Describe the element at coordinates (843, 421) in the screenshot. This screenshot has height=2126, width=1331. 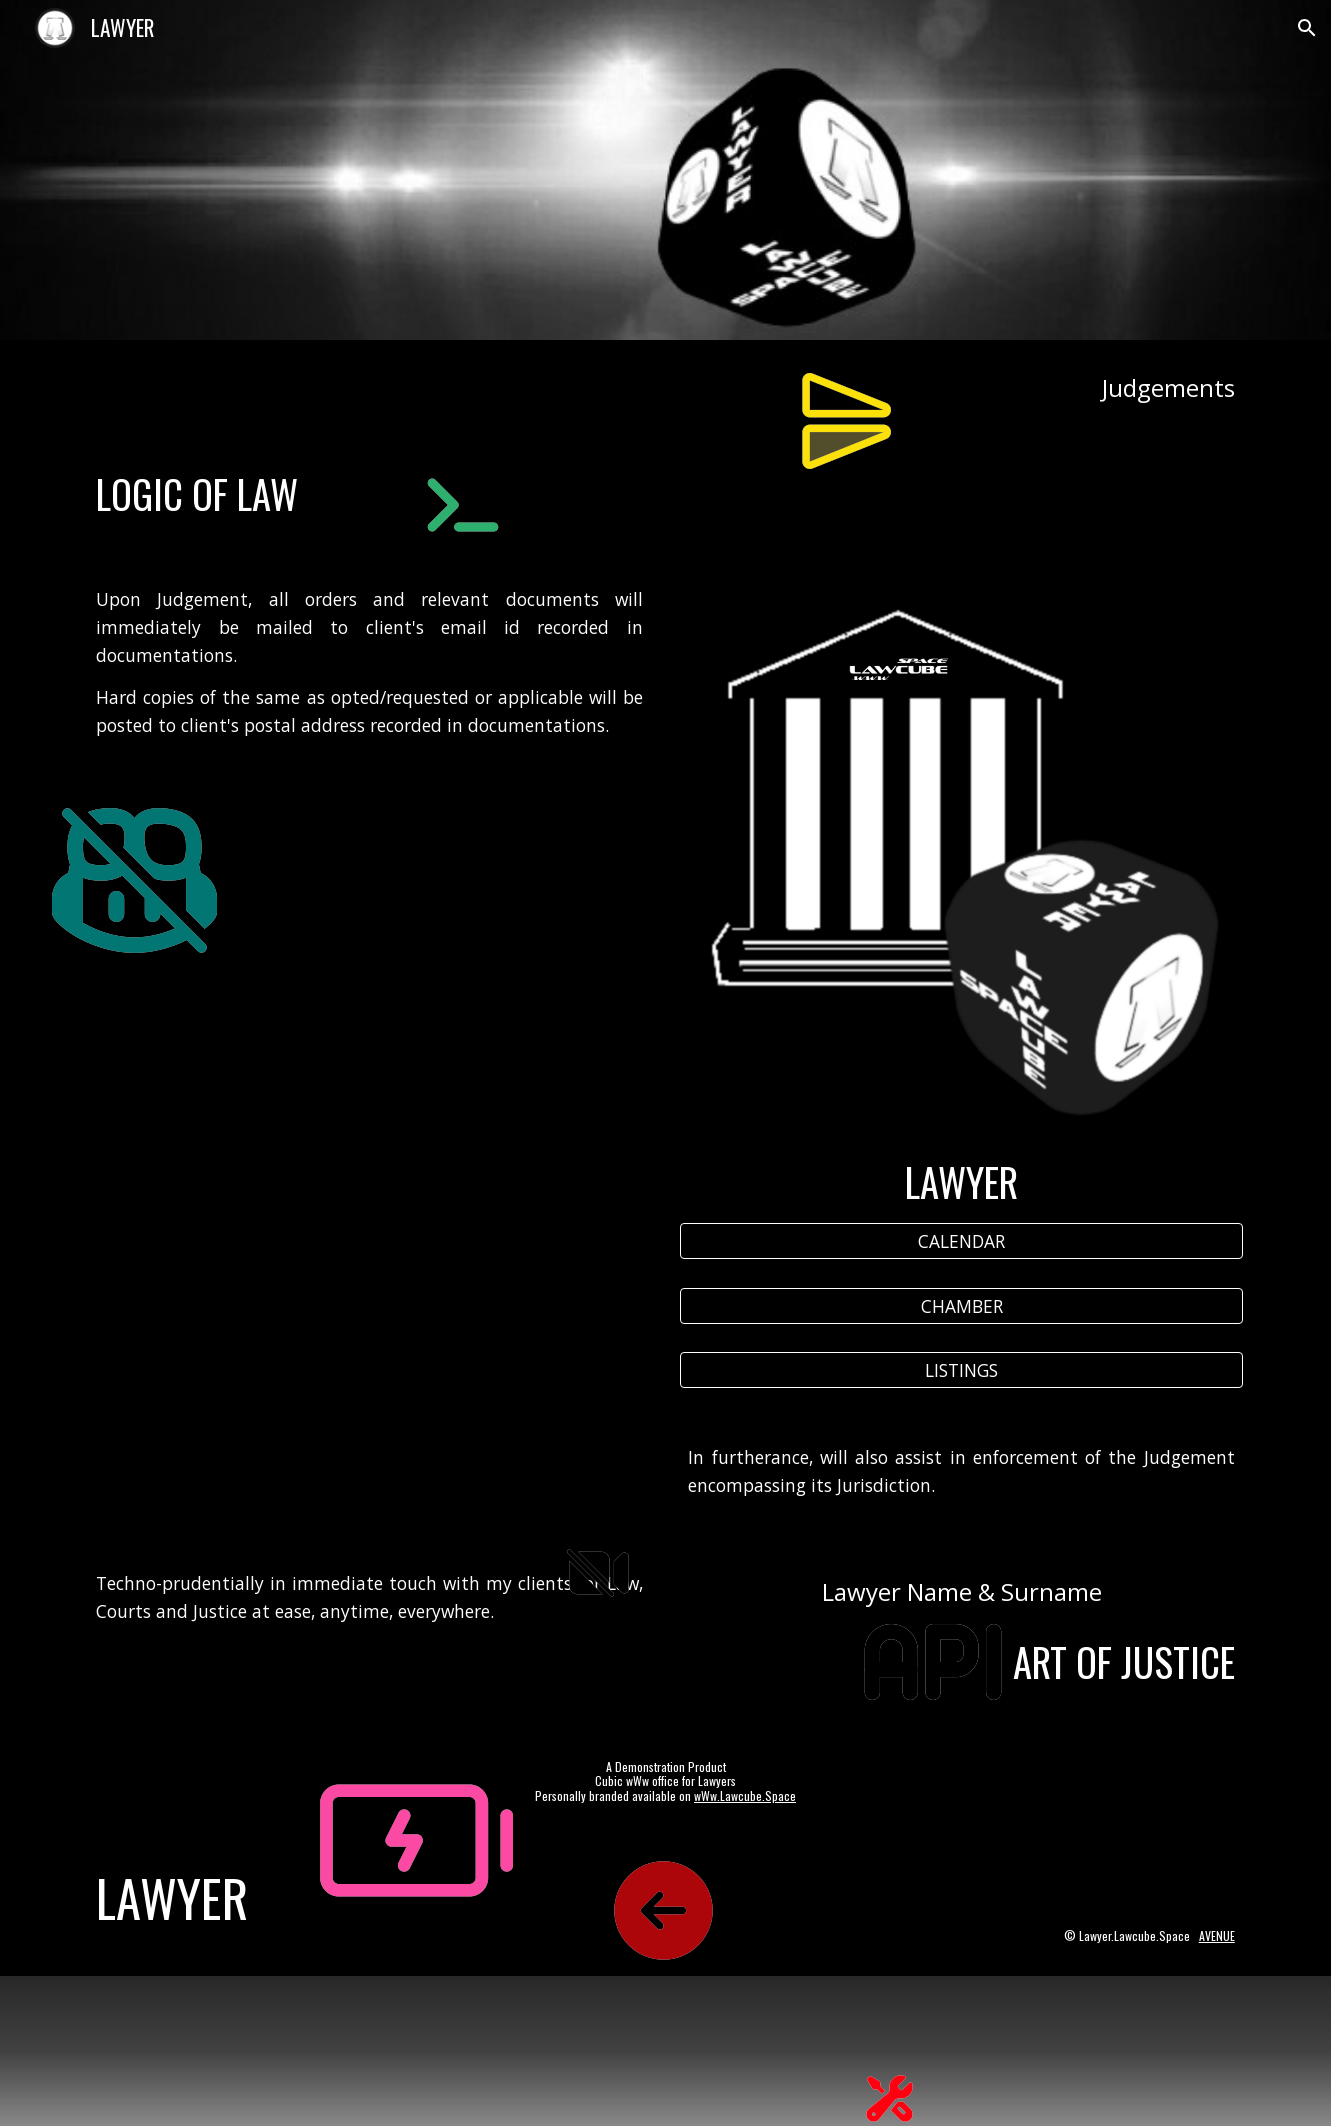
I see `flip image vertically` at that location.